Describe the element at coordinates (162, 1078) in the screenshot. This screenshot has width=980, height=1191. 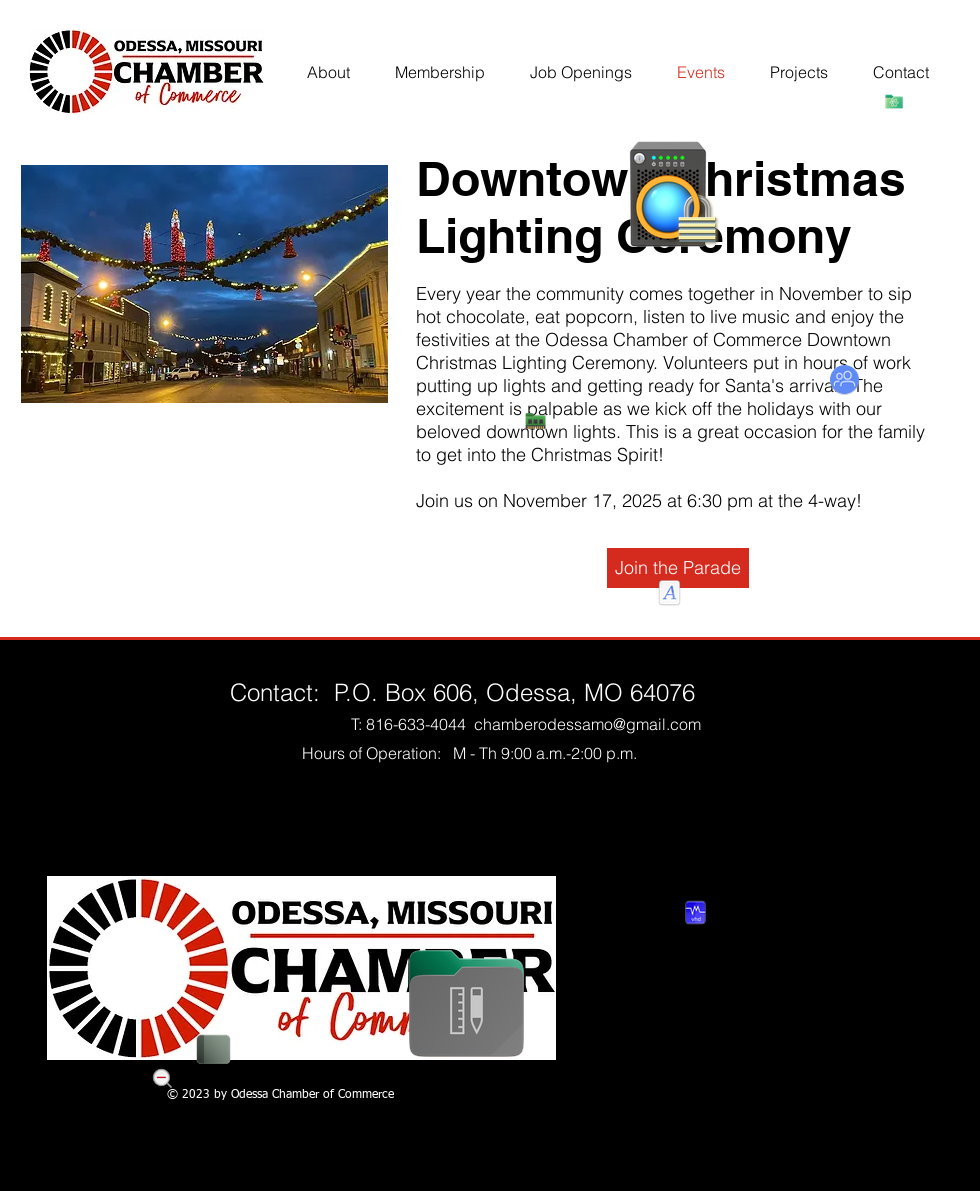
I see `zoom out of the current view` at that location.